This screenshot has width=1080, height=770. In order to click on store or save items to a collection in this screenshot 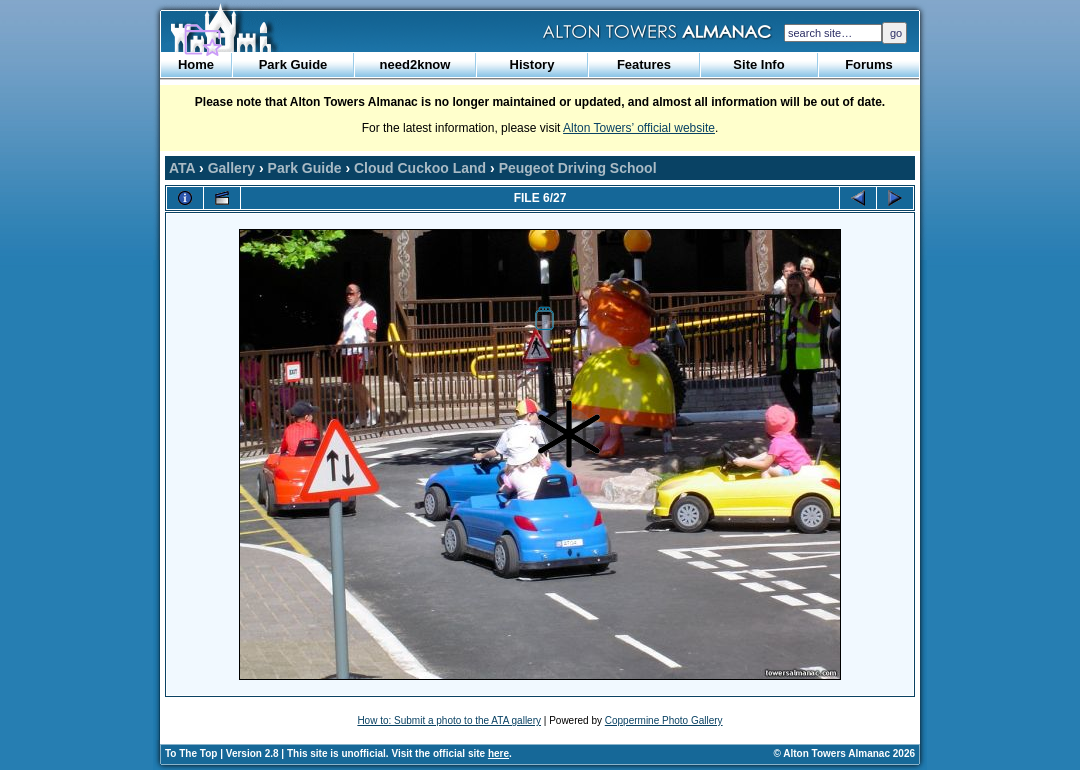, I will do `click(544, 318)`.